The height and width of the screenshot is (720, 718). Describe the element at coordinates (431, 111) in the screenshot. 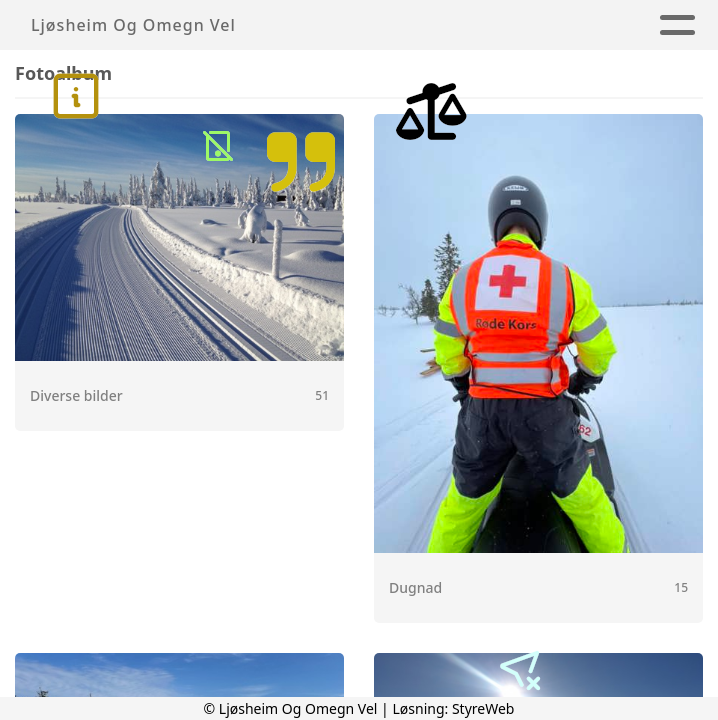

I see `indicates an unbalanced comparison or unequal weight` at that location.